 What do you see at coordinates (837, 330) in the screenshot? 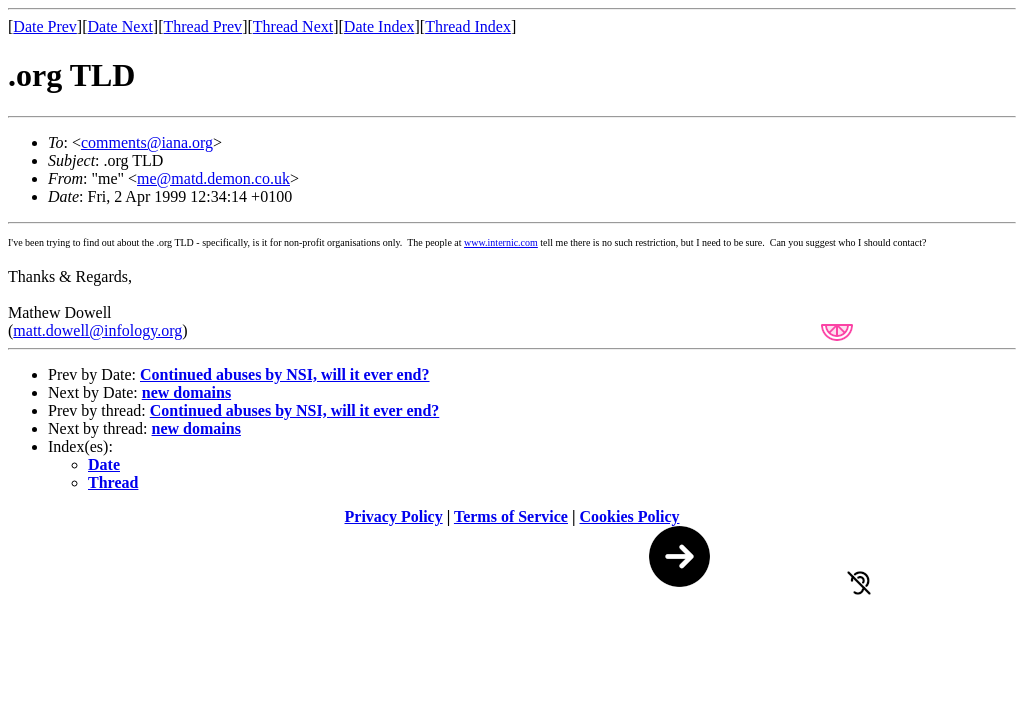
I see `indicates citrus or fruit-related content` at bounding box center [837, 330].